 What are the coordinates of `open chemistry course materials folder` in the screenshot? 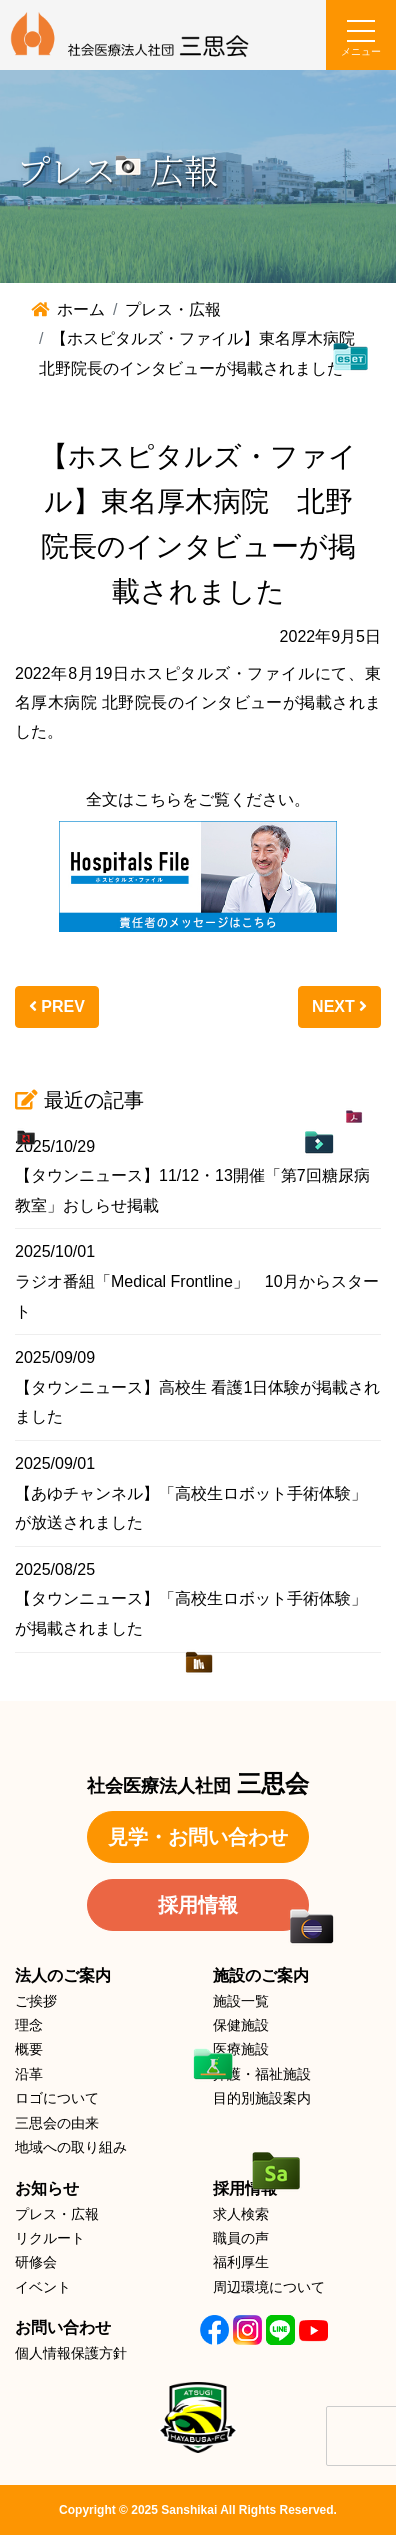 It's located at (213, 2065).